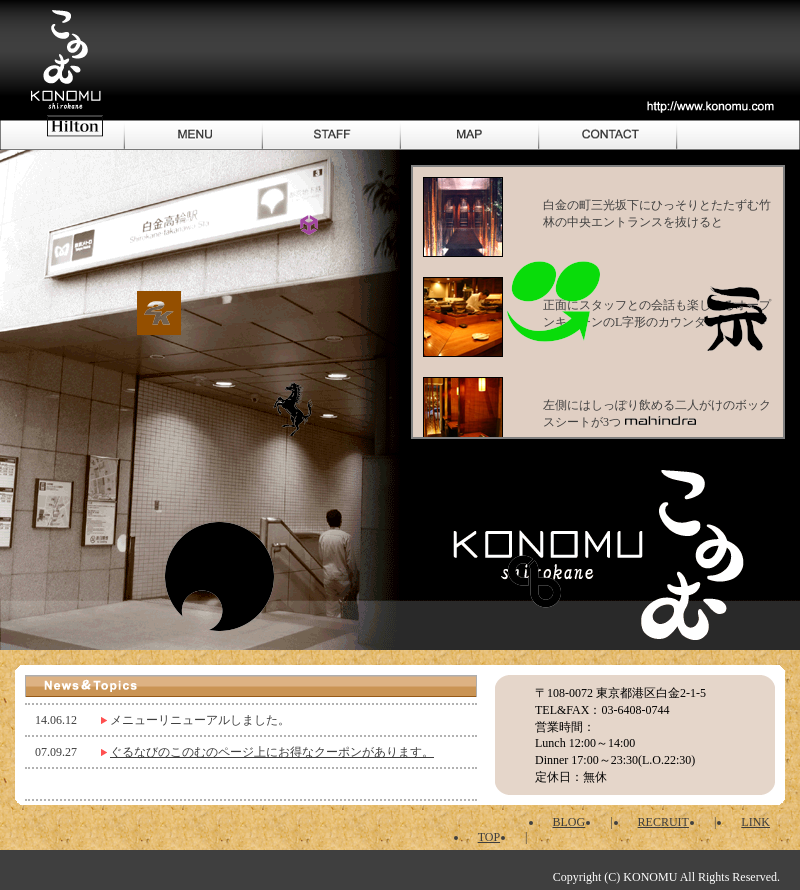  Describe the element at coordinates (735, 318) in the screenshot. I see `open shikimori anime tracking app` at that location.